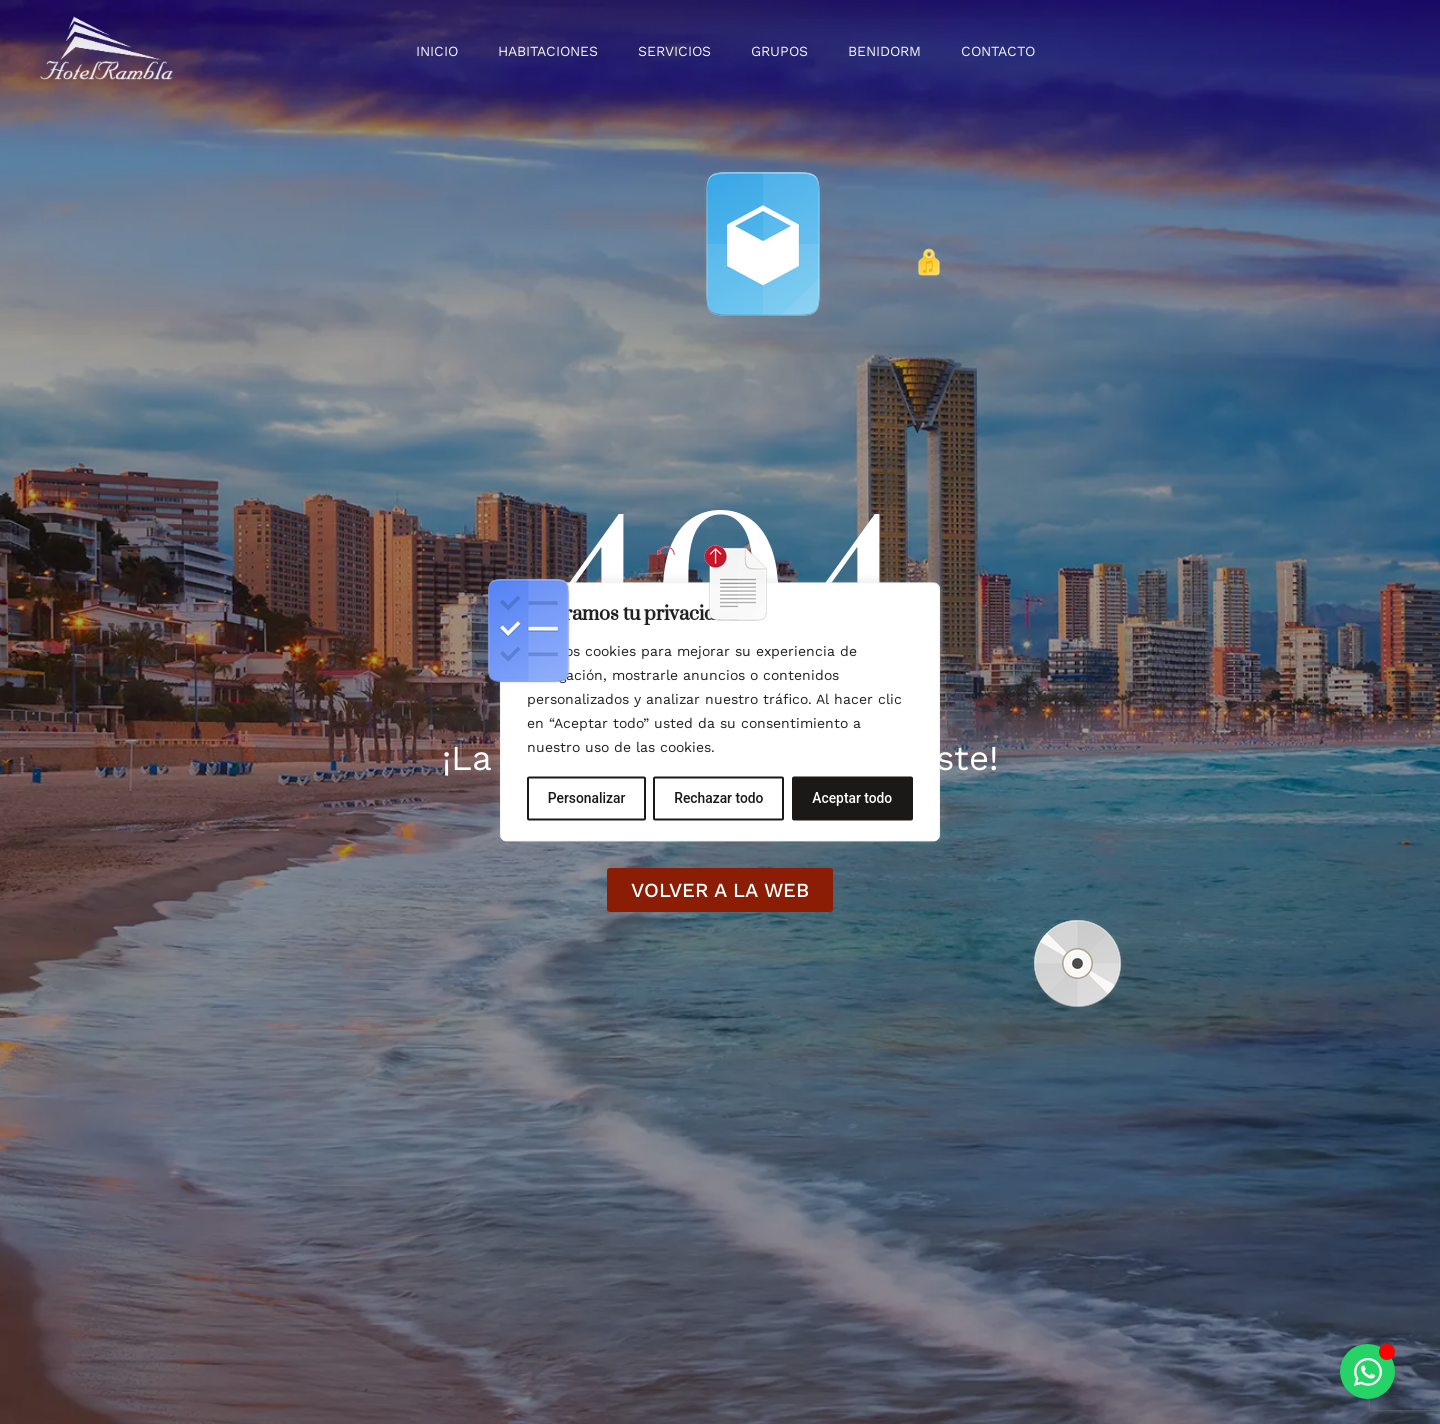 This screenshot has width=1440, height=1424. What do you see at coordinates (738, 584) in the screenshot?
I see `send file via bluetooth` at bounding box center [738, 584].